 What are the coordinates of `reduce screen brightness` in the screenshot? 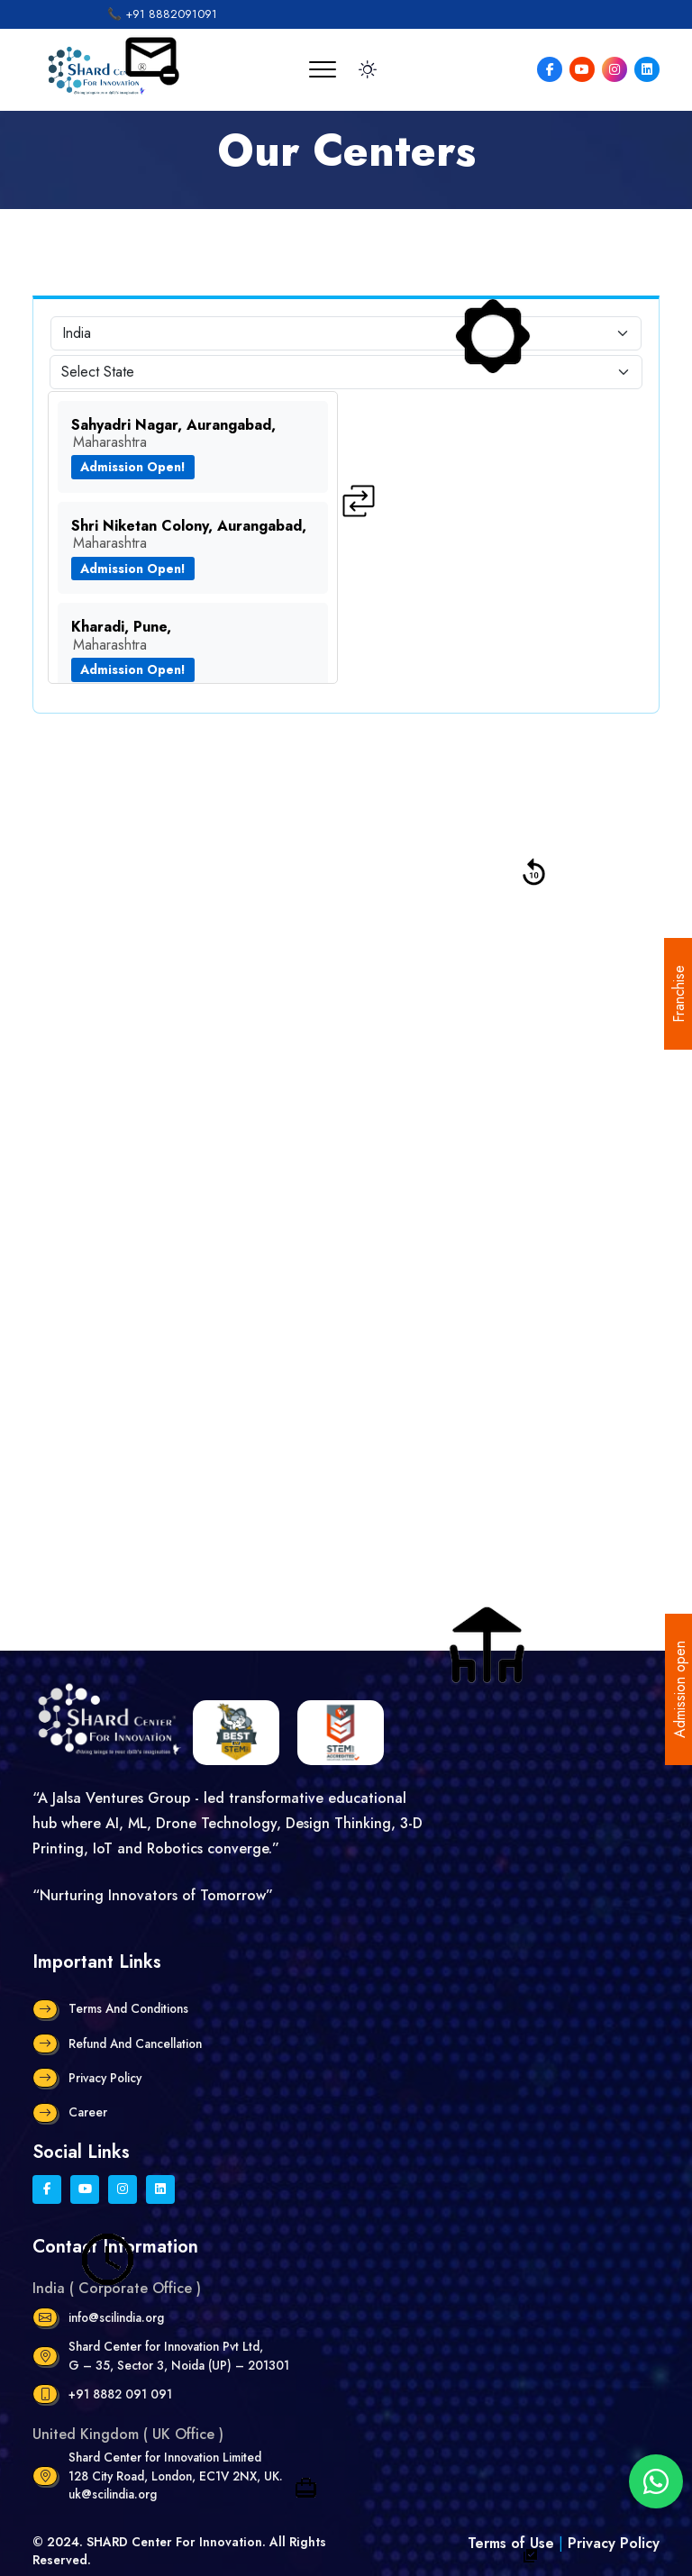 It's located at (493, 336).